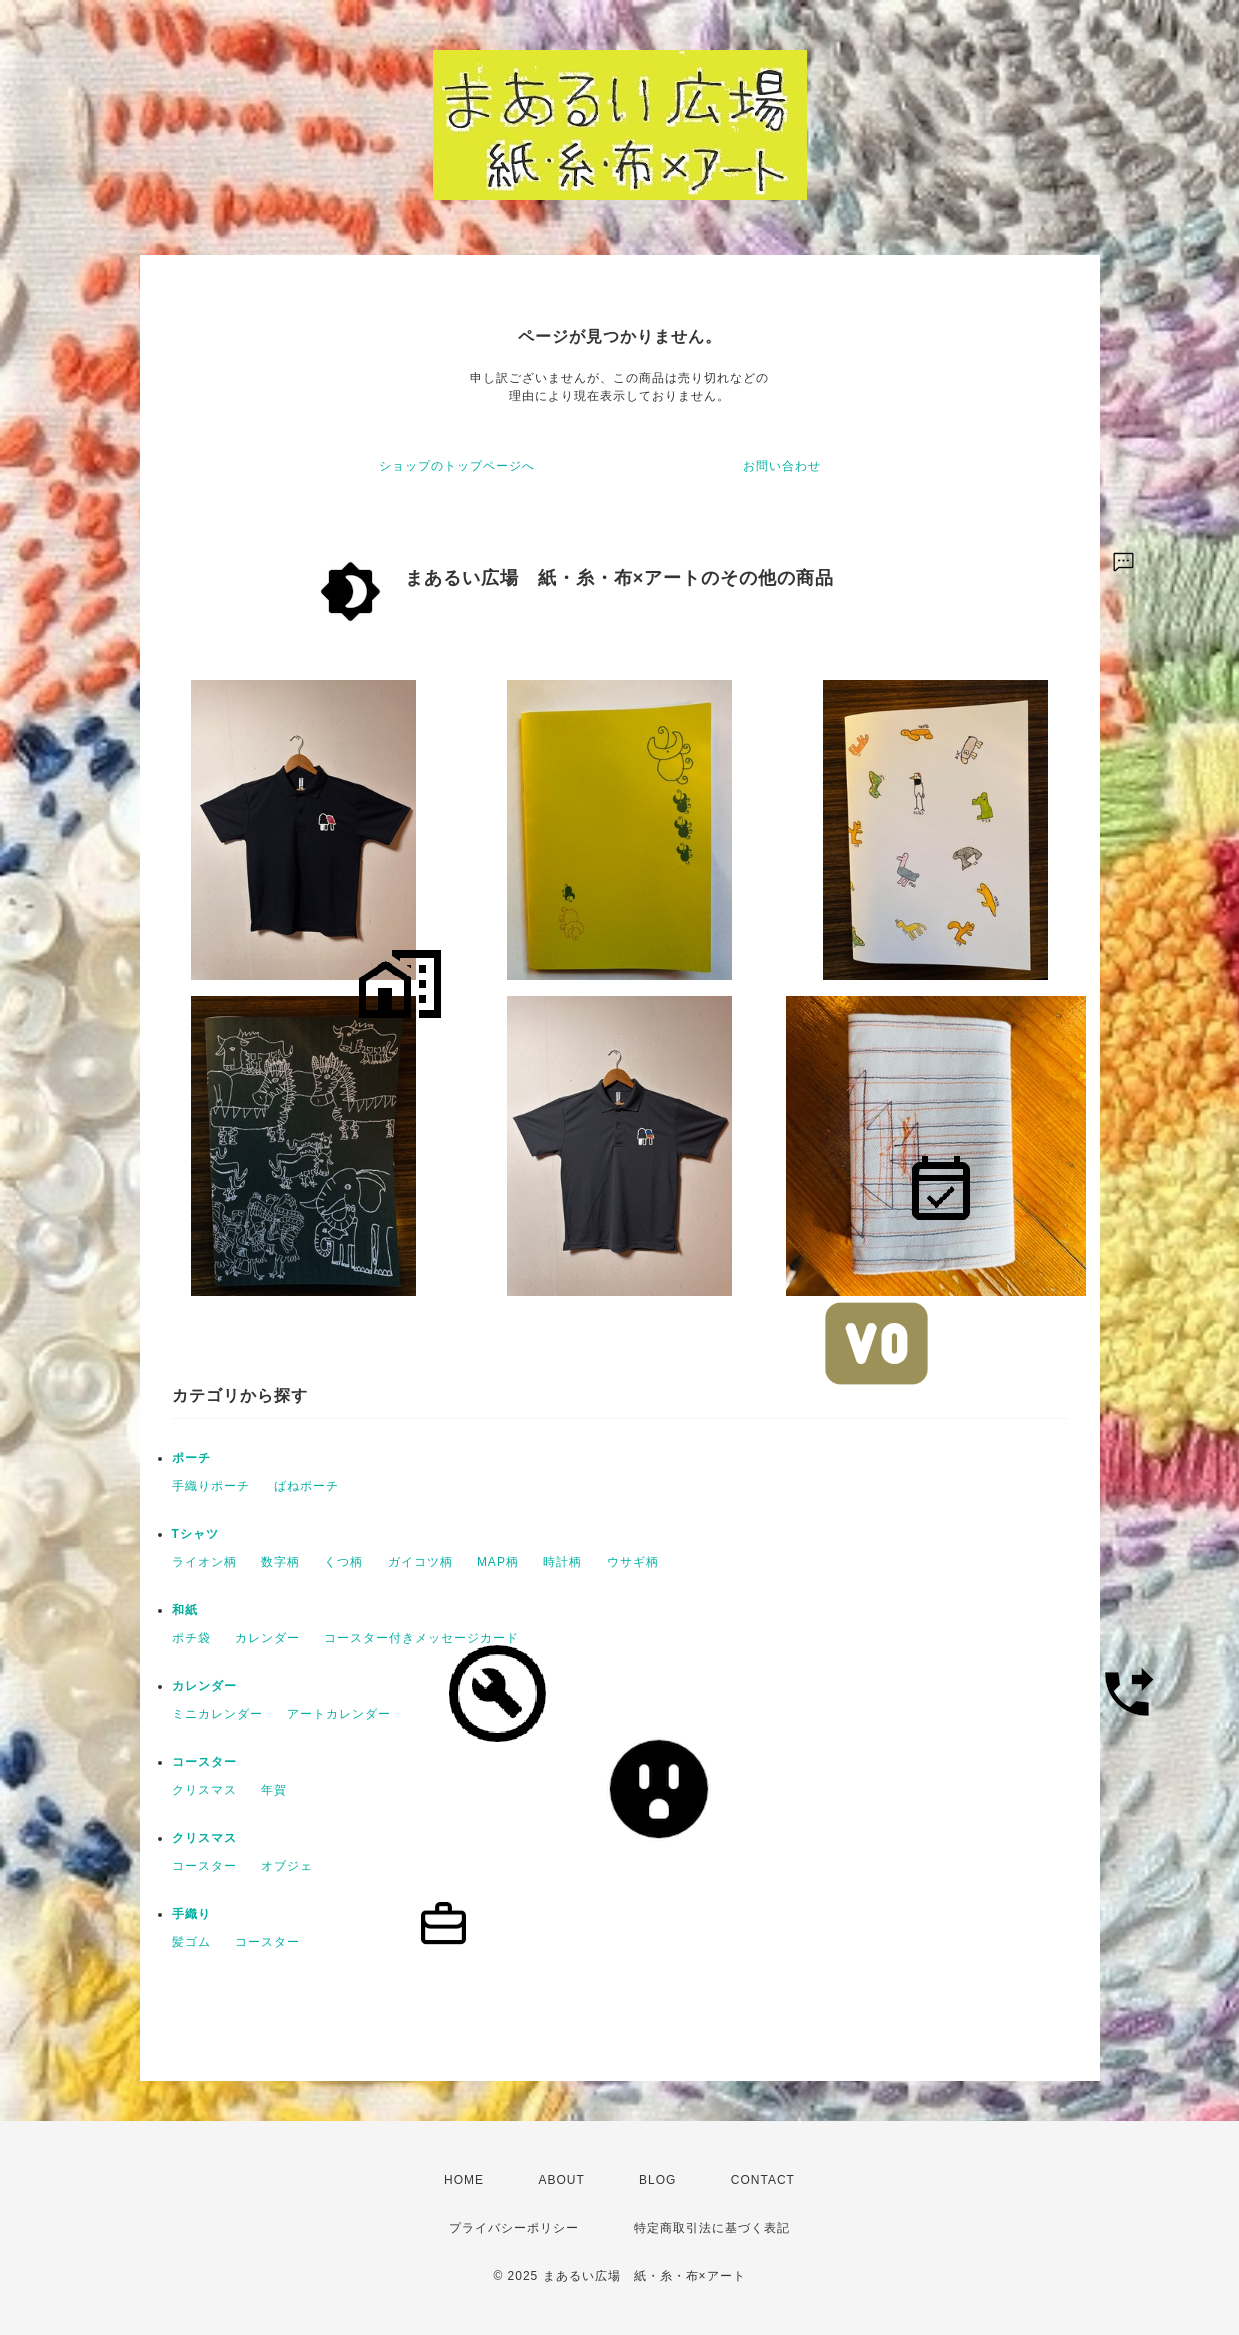 This screenshot has height=2335, width=1239. I want to click on open chat or messaging, so click(1123, 560).